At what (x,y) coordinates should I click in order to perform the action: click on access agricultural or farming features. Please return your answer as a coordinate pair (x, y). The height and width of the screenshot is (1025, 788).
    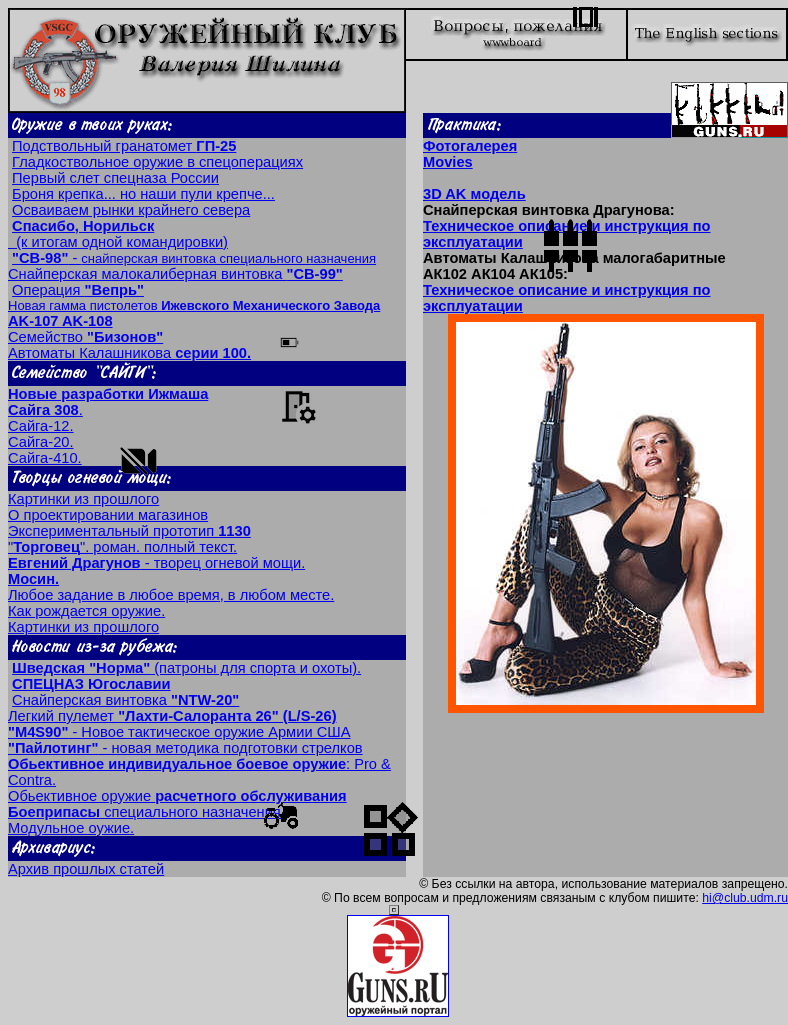
    Looking at the image, I should click on (281, 816).